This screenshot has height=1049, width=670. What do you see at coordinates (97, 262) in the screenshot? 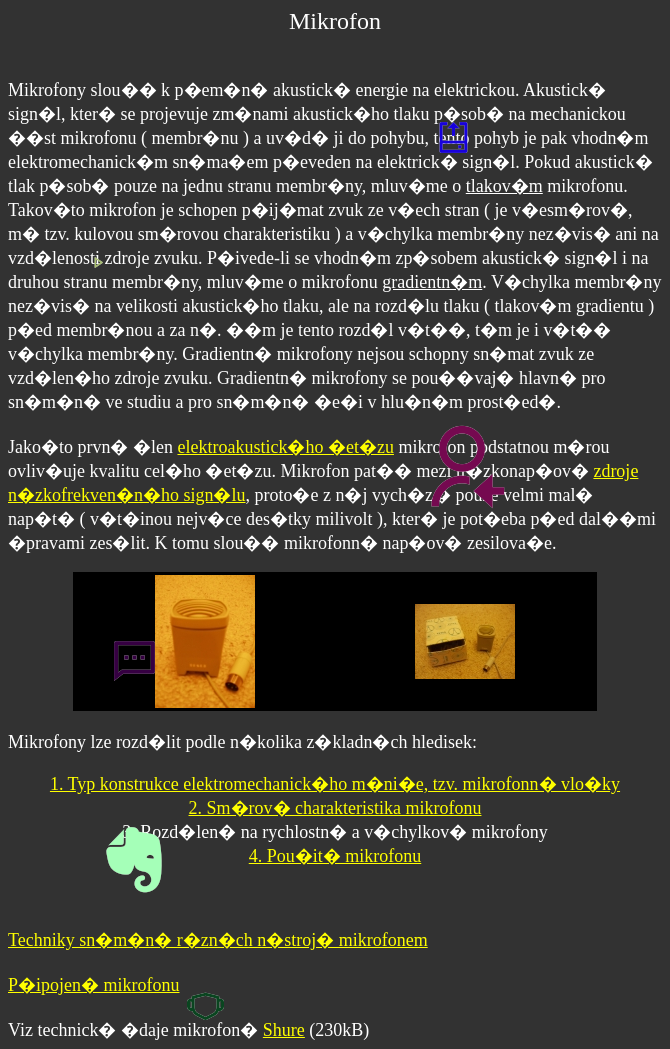
I see `play media or video content` at bounding box center [97, 262].